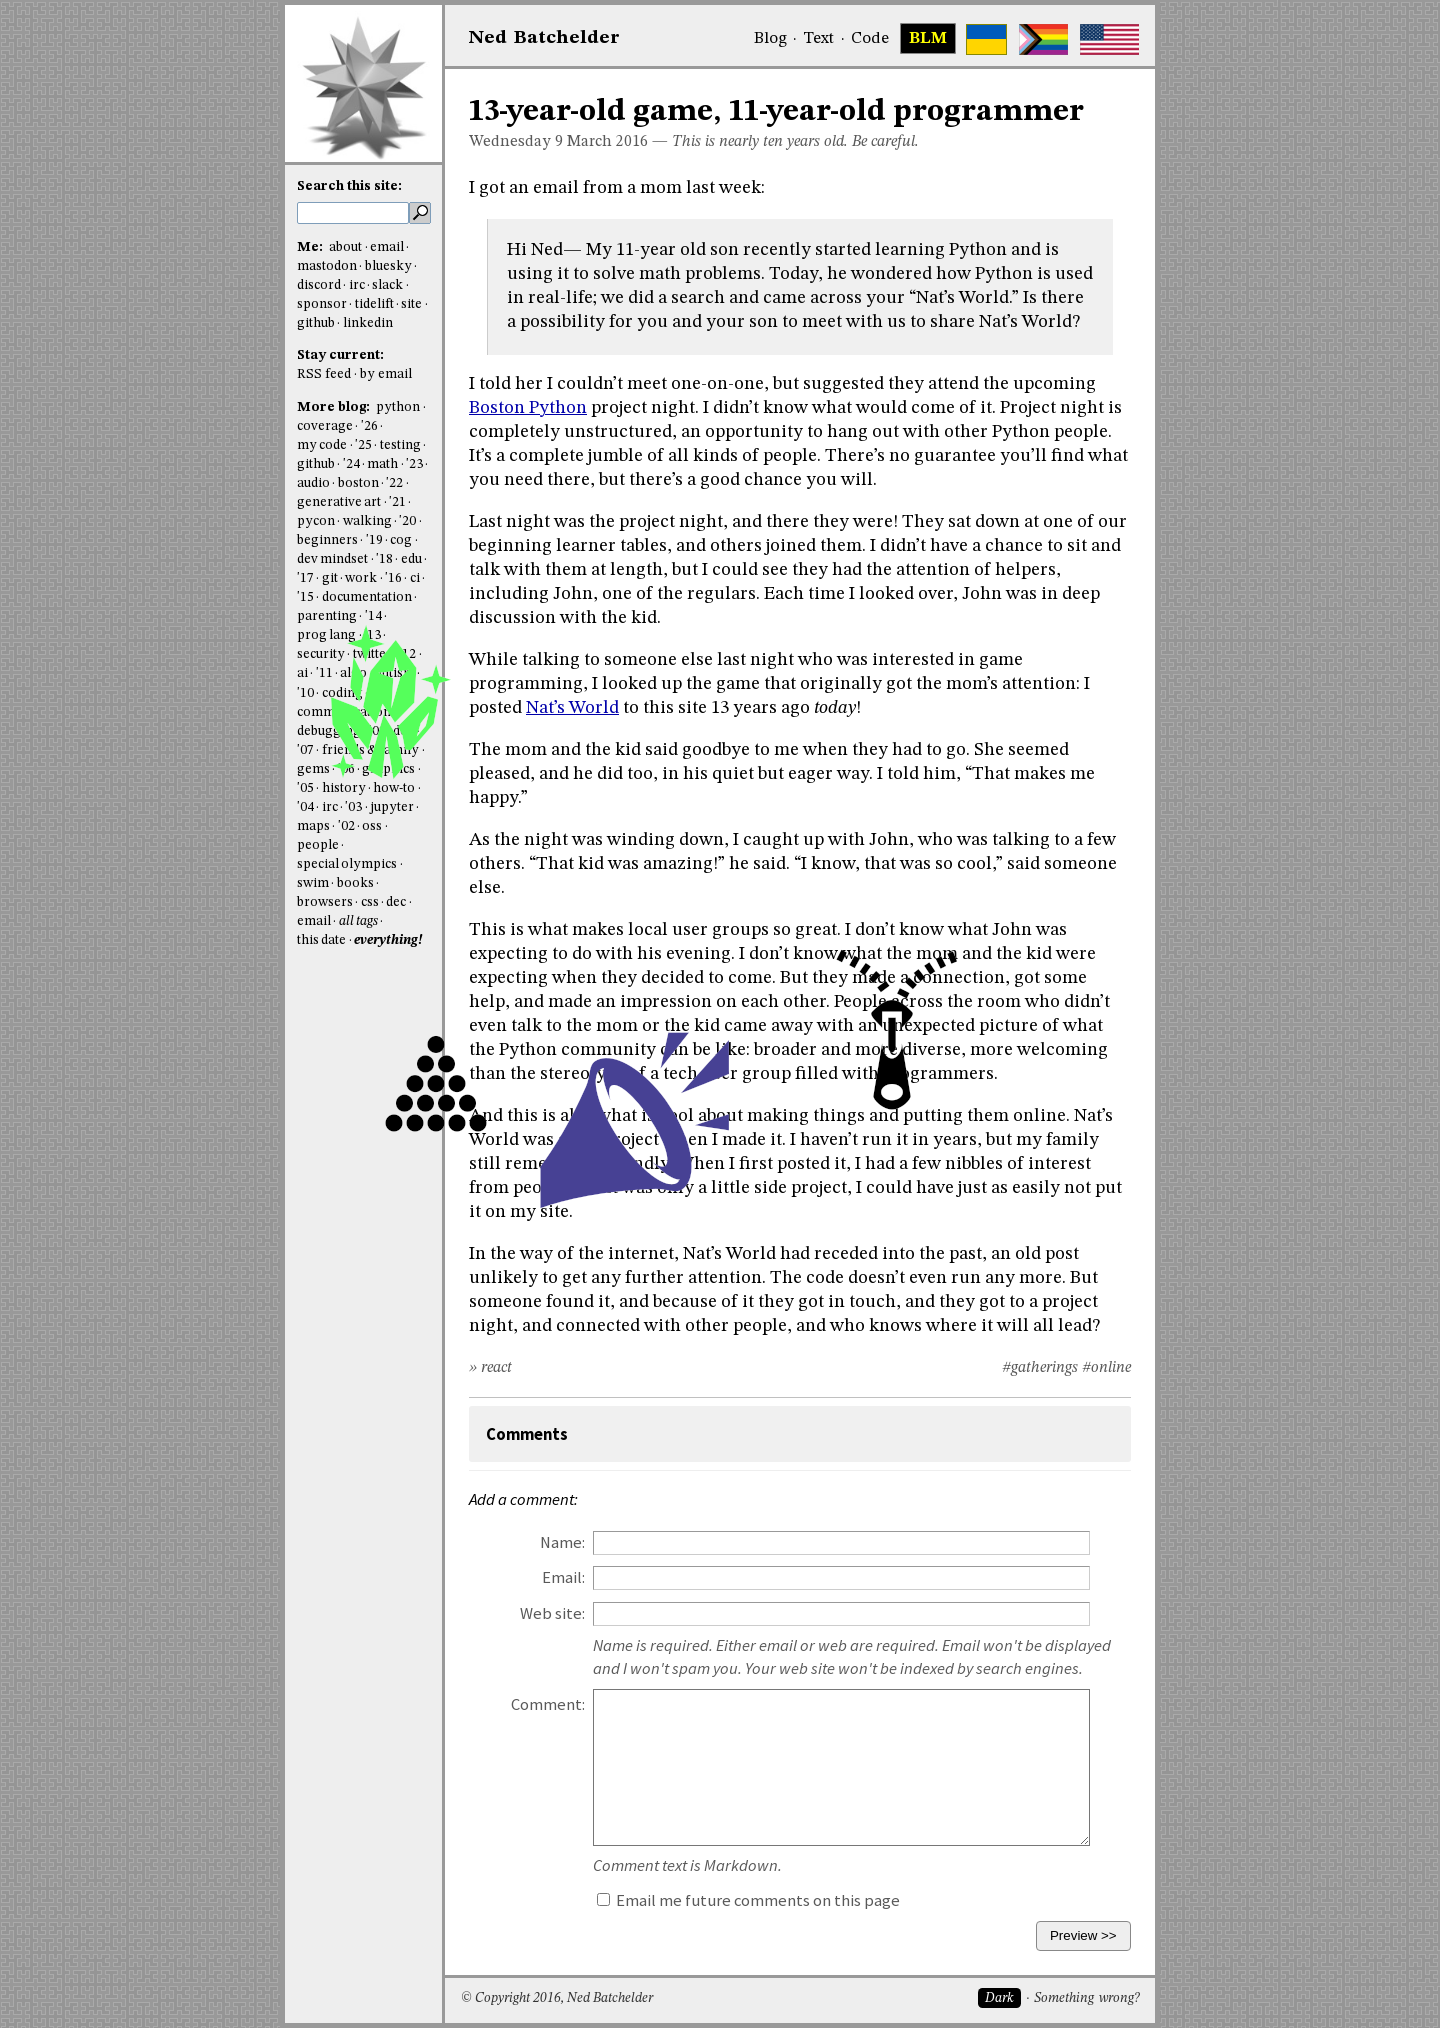 The image size is (1440, 2028). Describe the element at coordinates (634, 1128) in the screenshot. I see `make an announcement or broadcast` at that location.